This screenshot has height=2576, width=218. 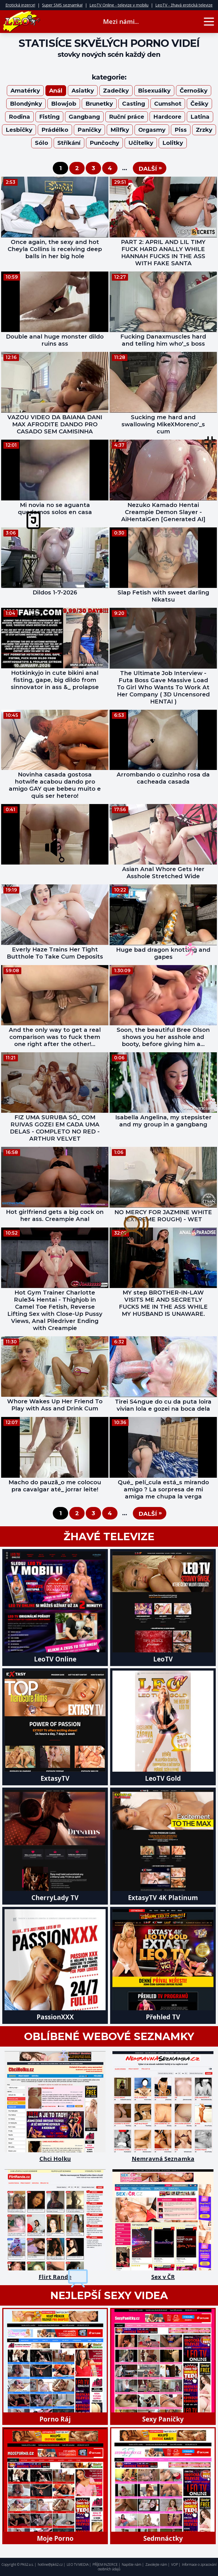 What do you see at coordinates (78, 2278) in the screenshot?
I see `start or view a presentation` at bounding box center [78, 2278].